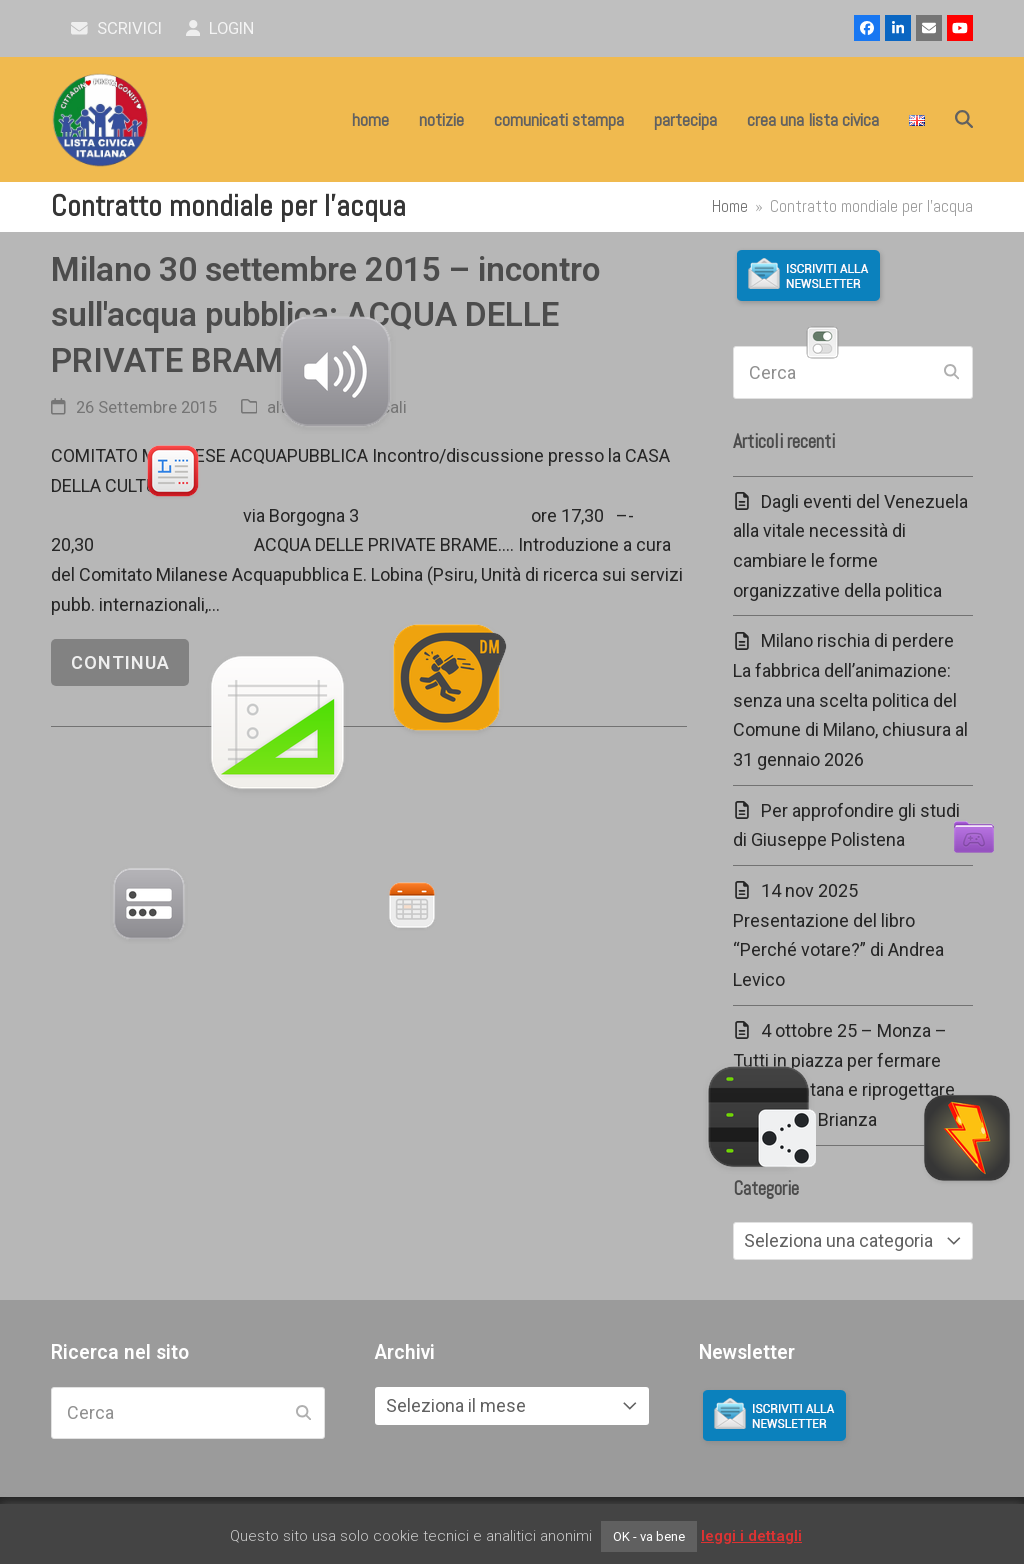 The height and width of the screenshot is (1564, 1024). What do you see at coordinates (412, 906) in the screenshot?
I see `open calendar and tasks preferences` at bounding box center [412, 906].